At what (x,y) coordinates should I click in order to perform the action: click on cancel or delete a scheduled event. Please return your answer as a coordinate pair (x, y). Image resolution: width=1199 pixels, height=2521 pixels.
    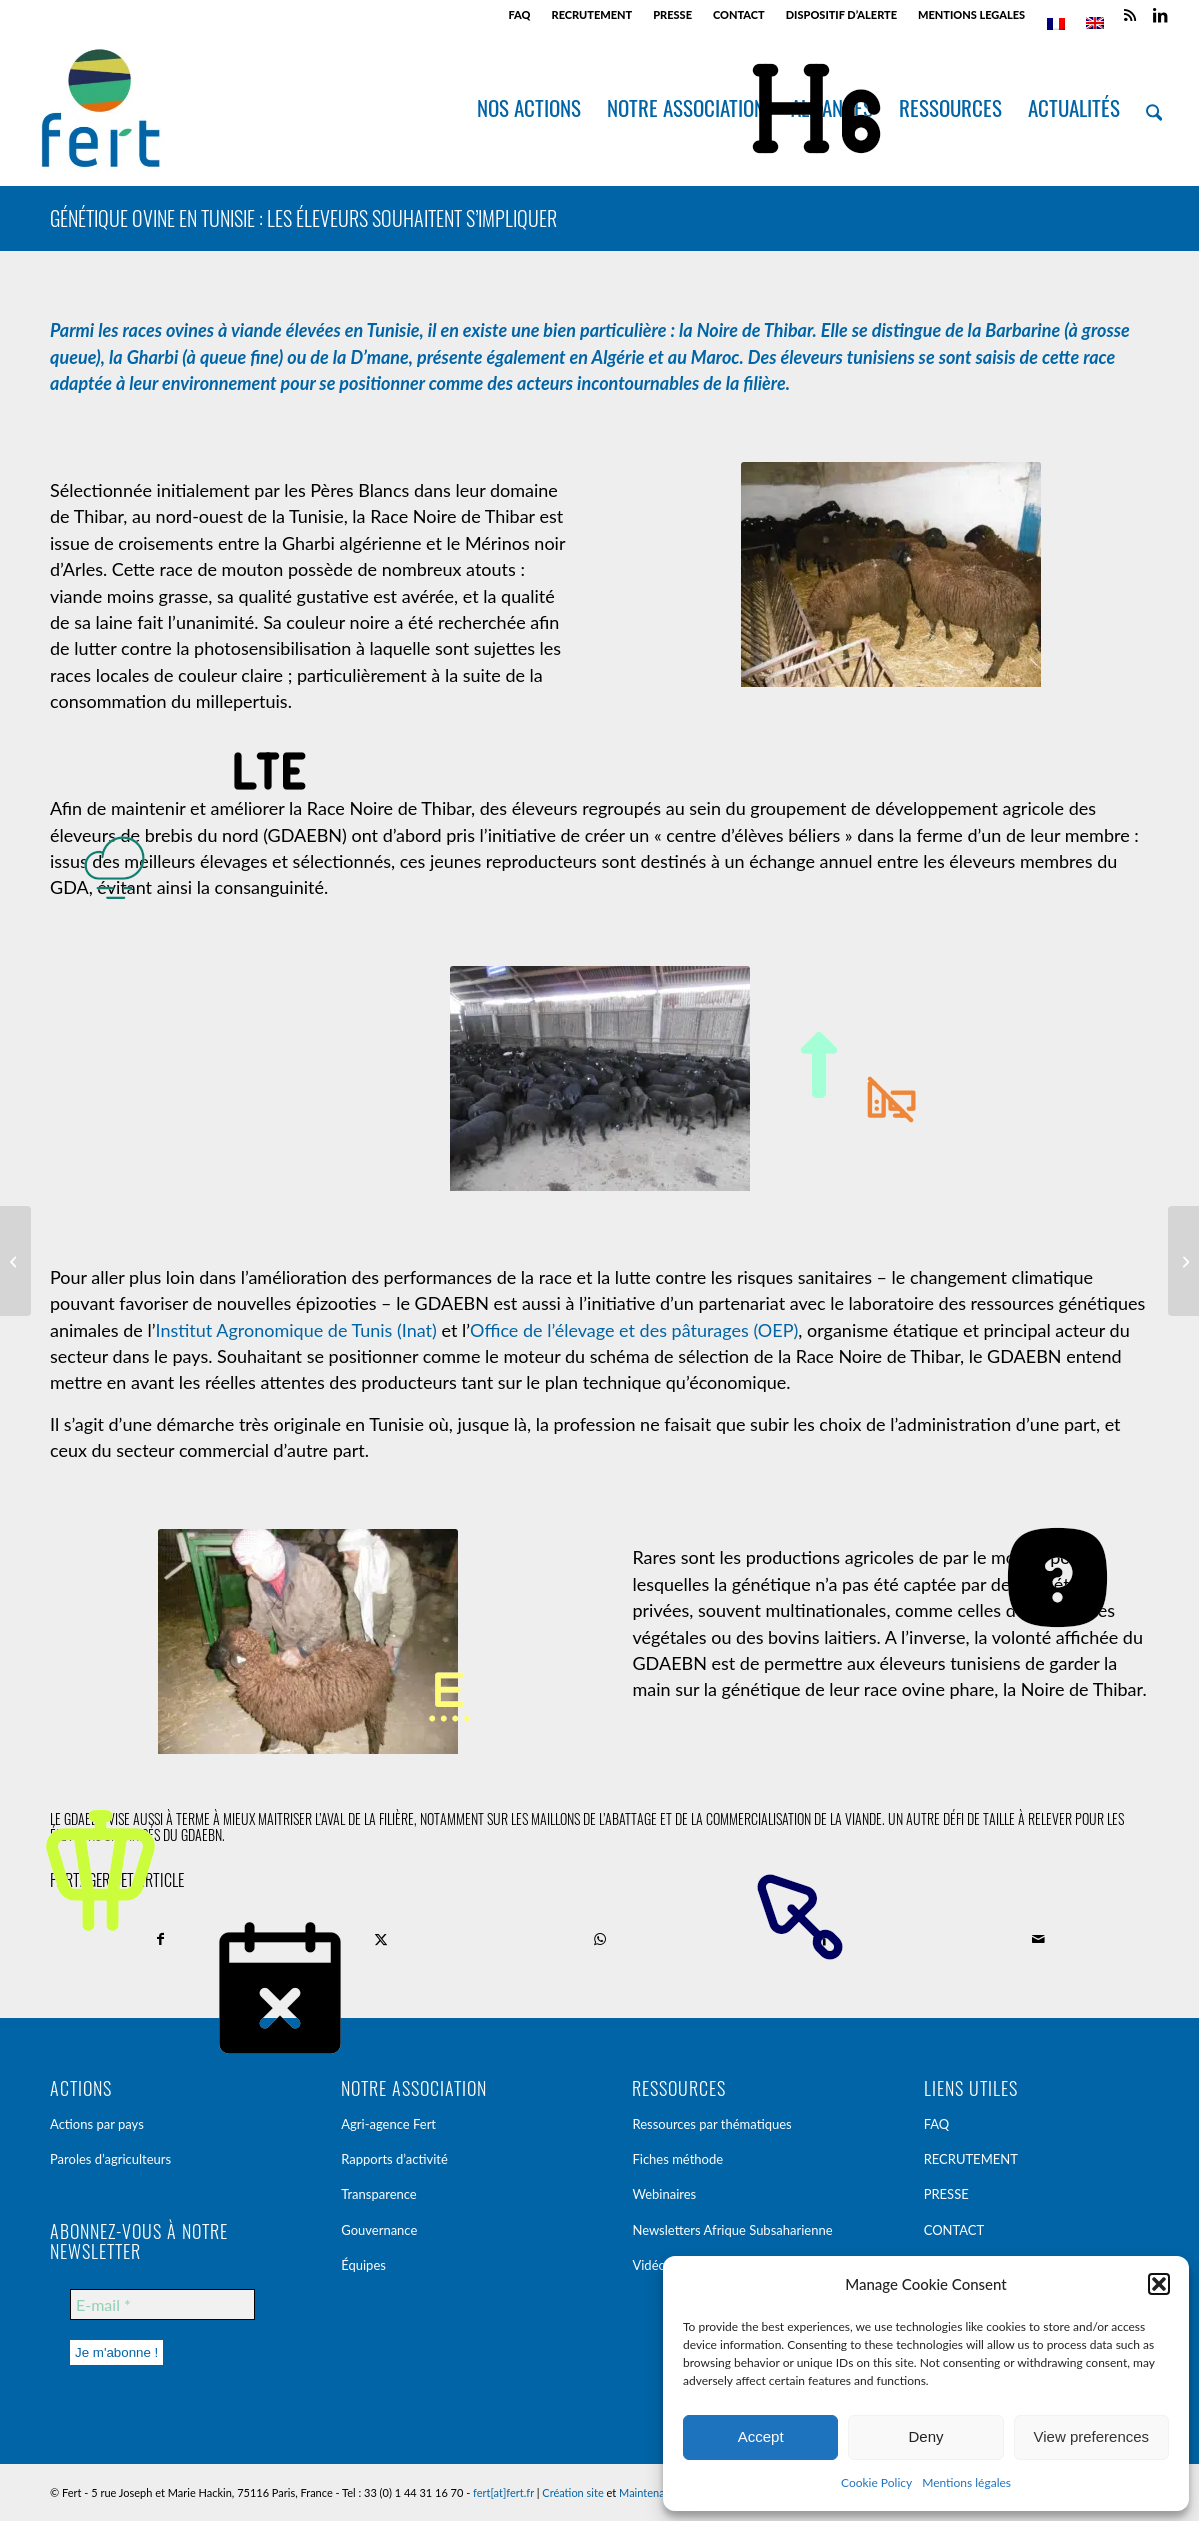
    Looking at the image, I should click on (280, 1993).